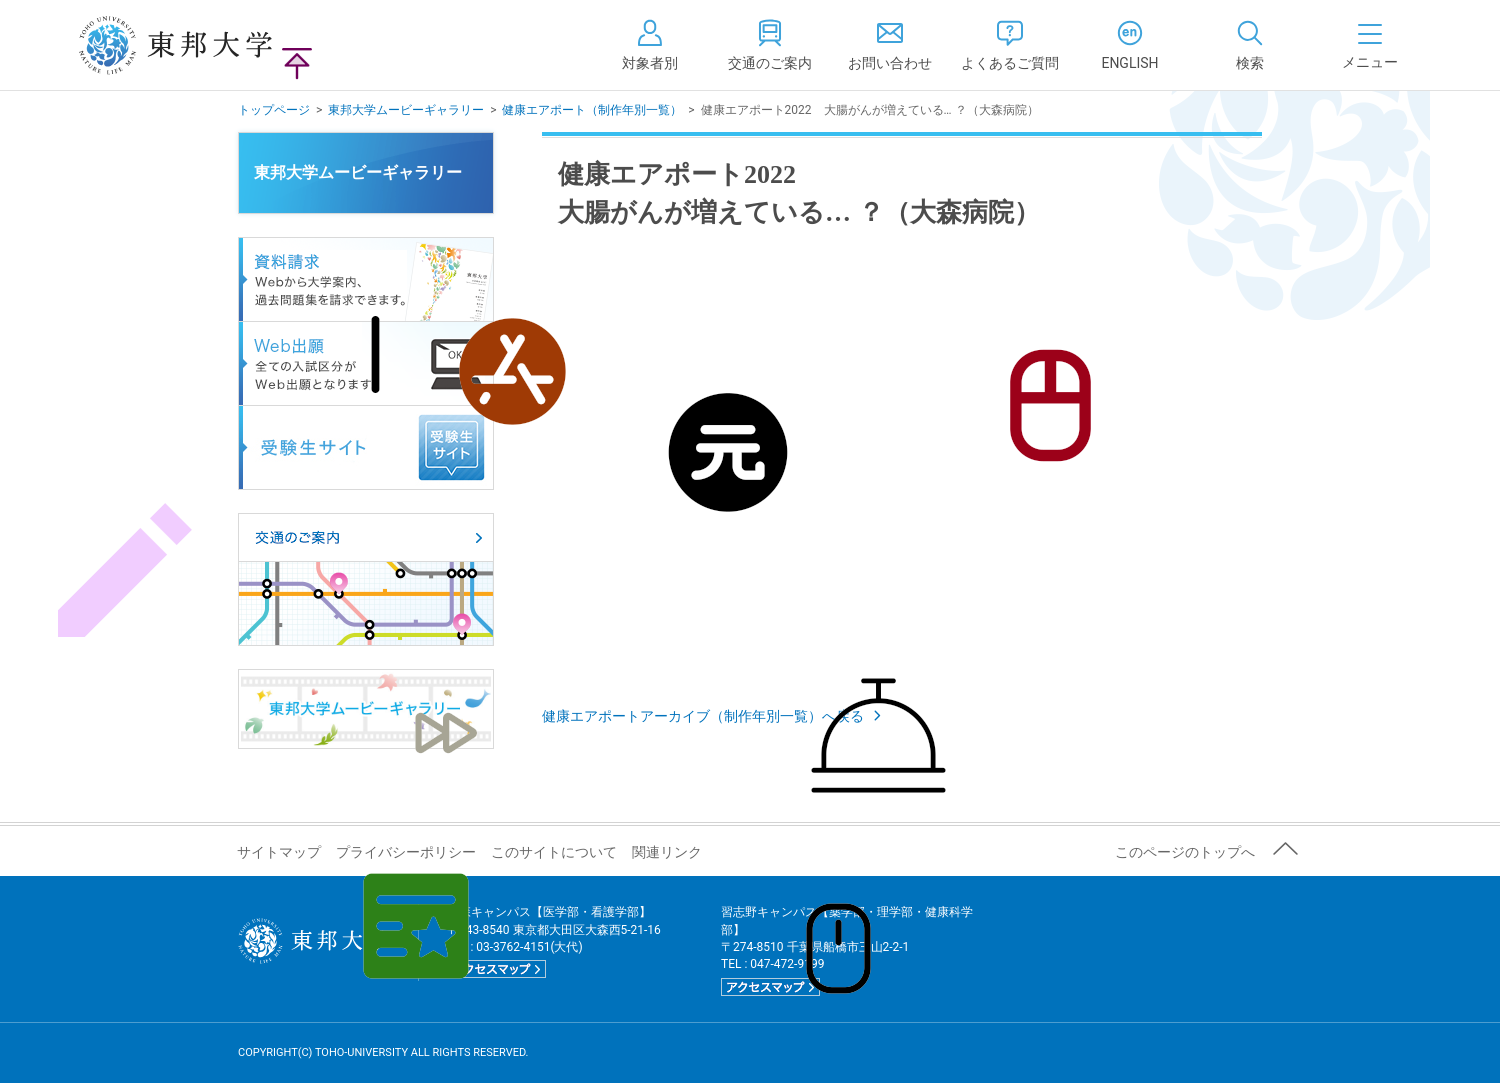  I want to click on indicates mouse input device connected, so click(1050, 405).